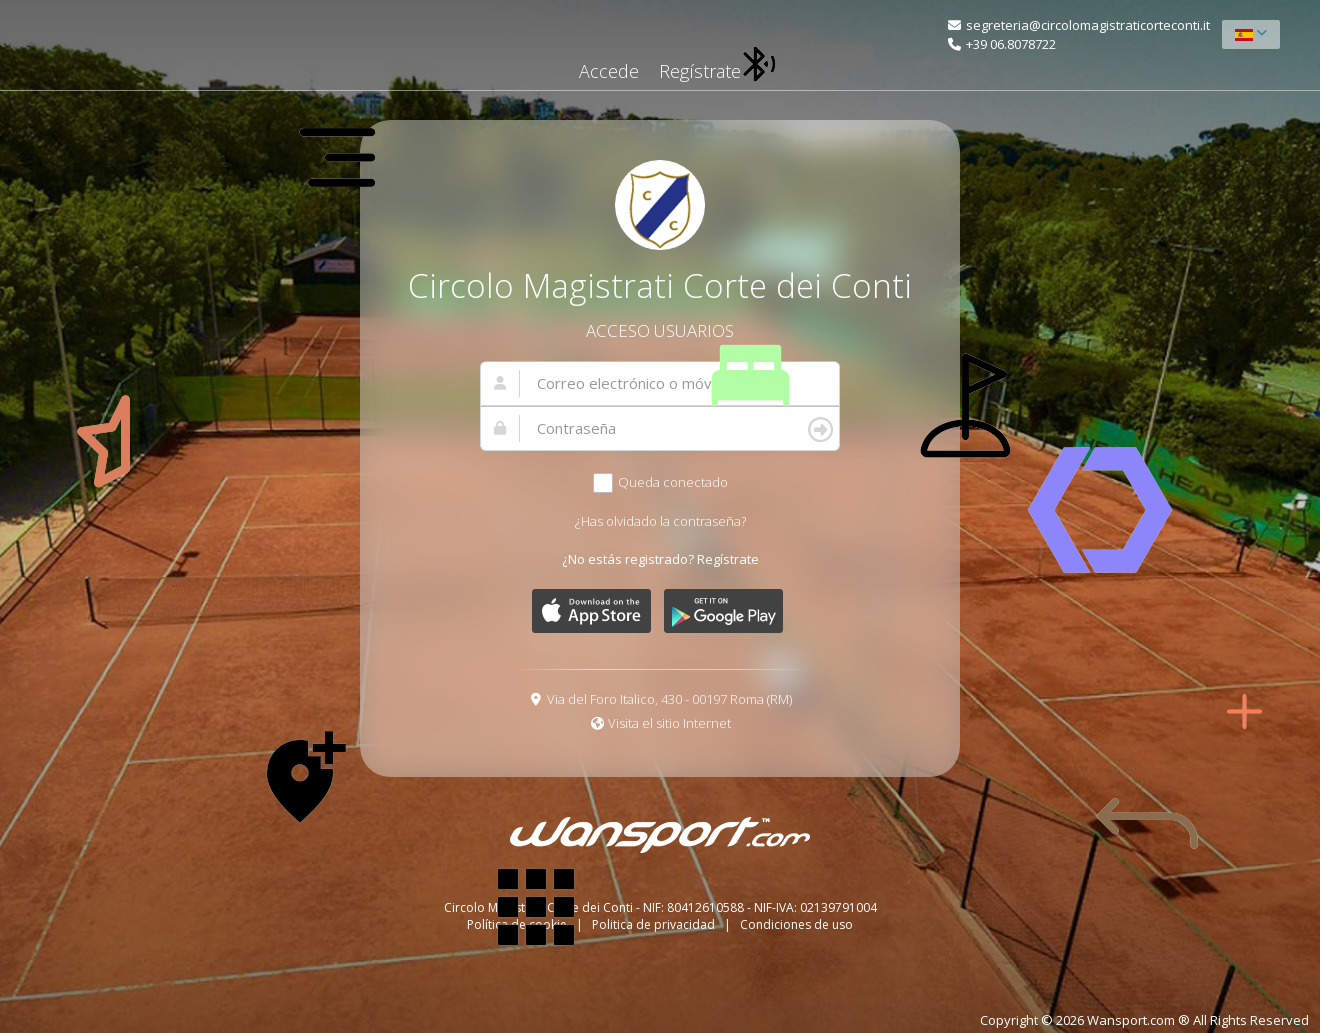 Image resolution: width=1320 pixels, height=1033 pixels. I want to click on web components logo, so click(1100, 510).